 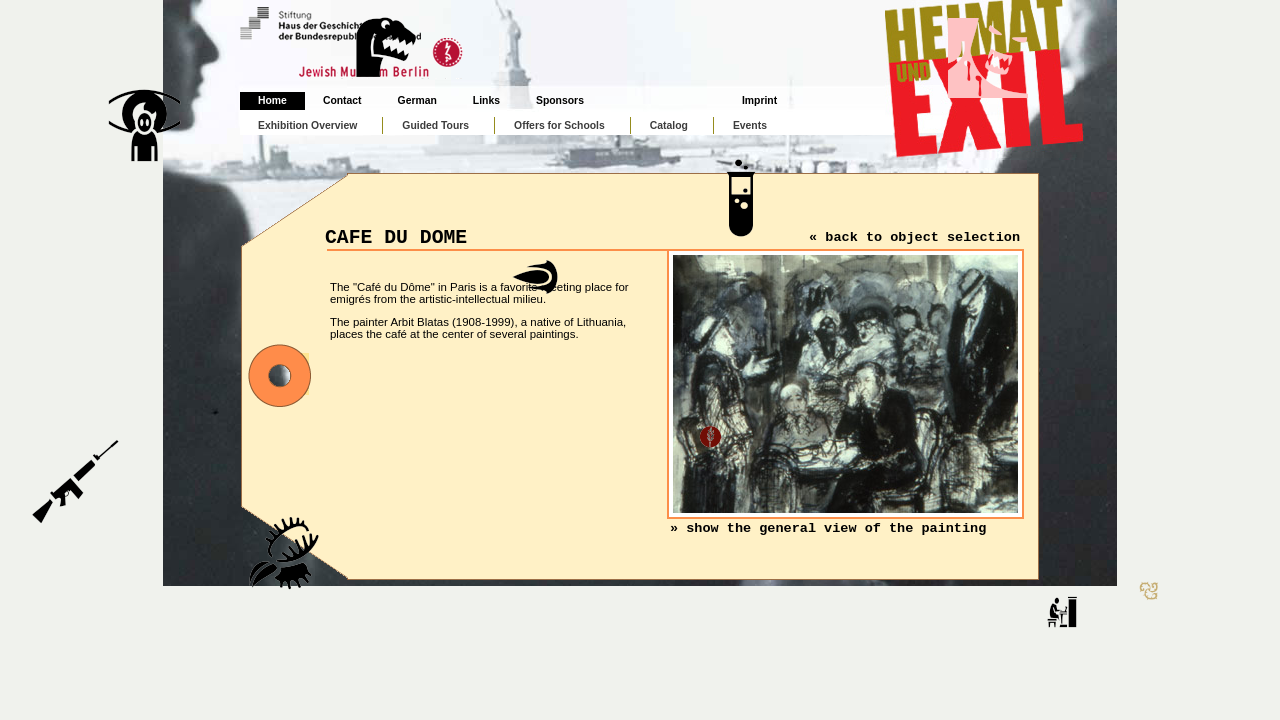 What do you see at coordinates (75, 481) in the screenshot?
I see `select the FN FAL rifle weapon` at bounding box center [75, 481].